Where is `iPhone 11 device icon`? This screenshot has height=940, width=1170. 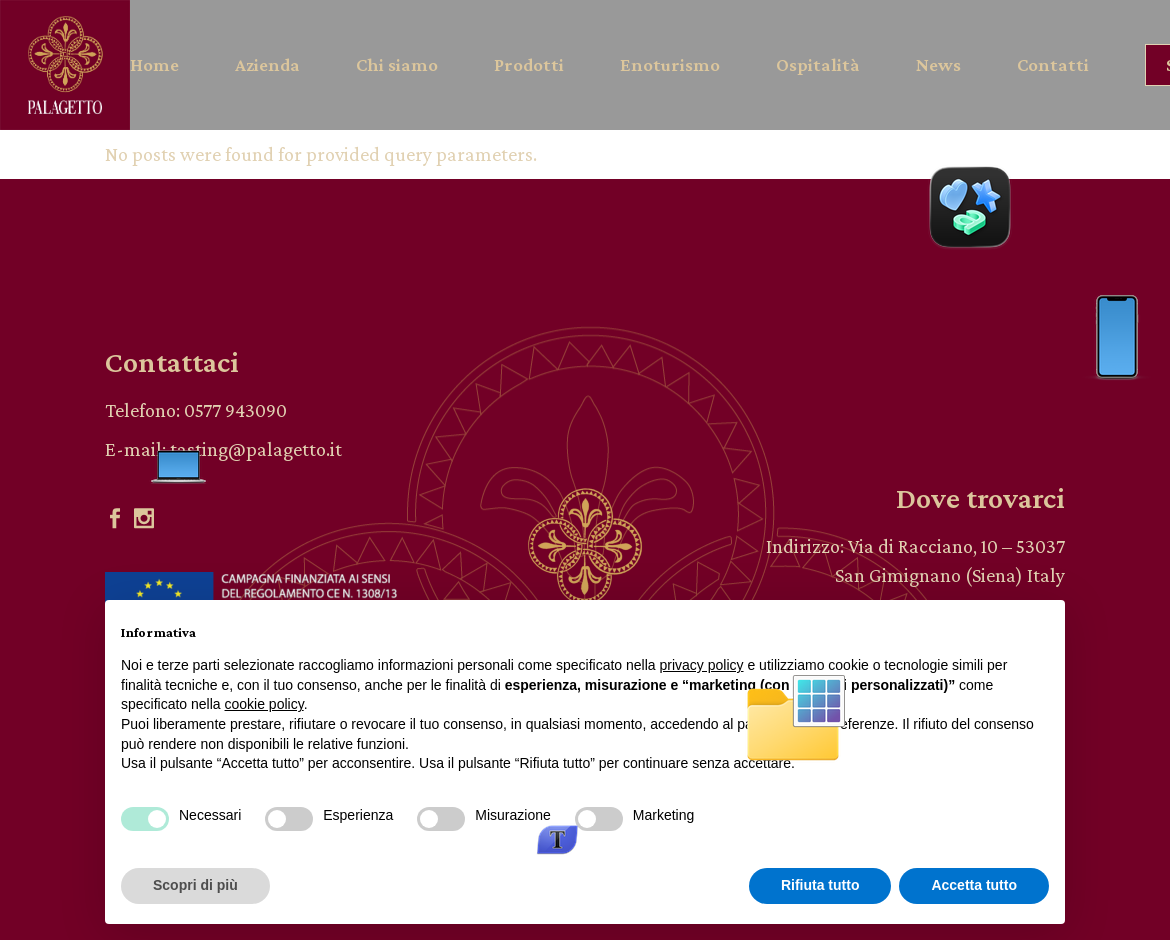 iPhone 11 device icon is located at coordinates (1117, 338).